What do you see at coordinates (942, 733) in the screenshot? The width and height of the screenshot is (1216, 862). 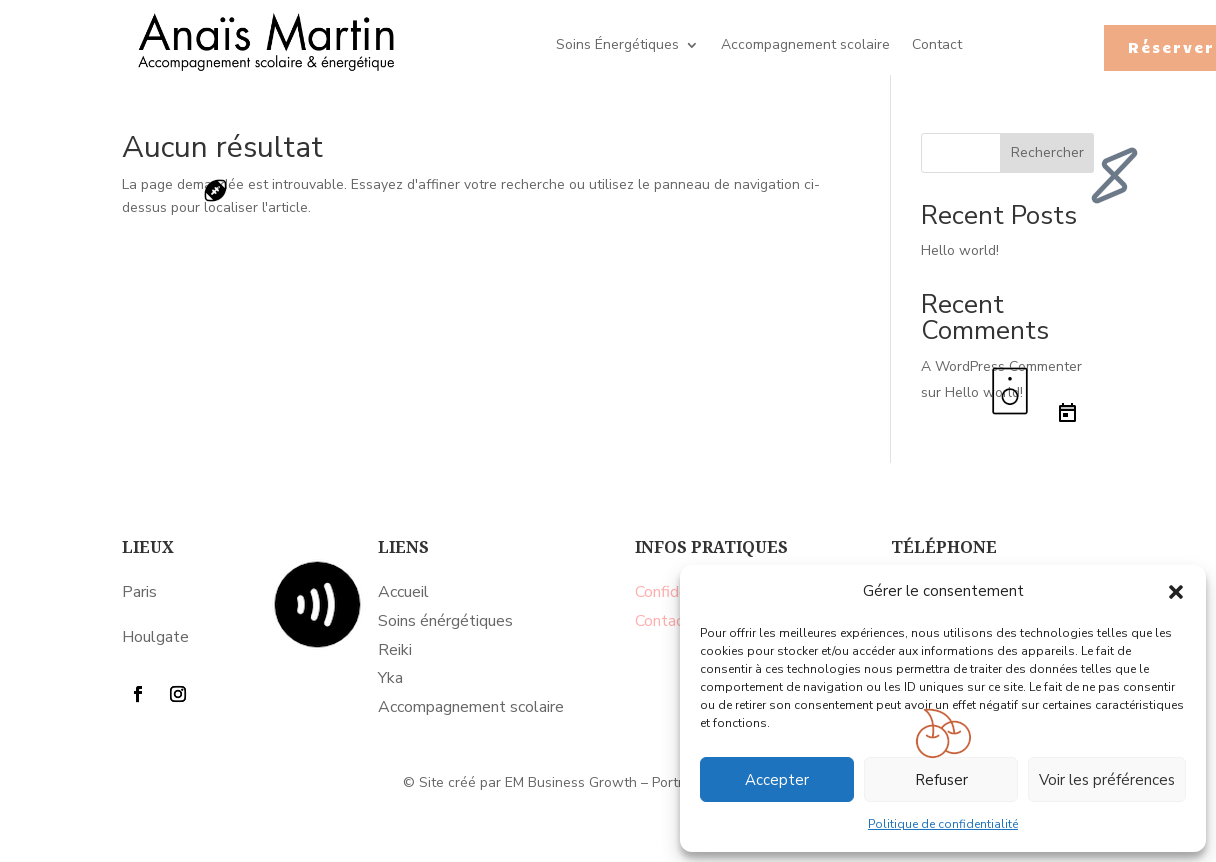 I see `indicates fruit or produce category` at bounding box center [942, 733].